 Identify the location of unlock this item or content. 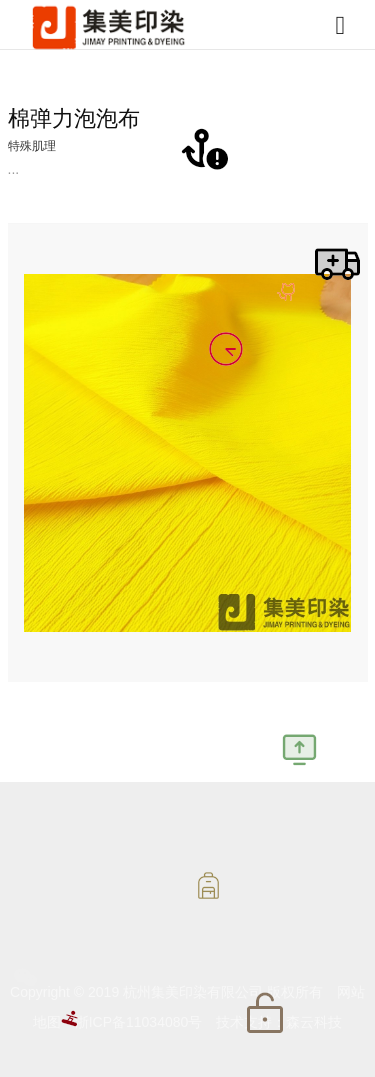
(265, 1015).